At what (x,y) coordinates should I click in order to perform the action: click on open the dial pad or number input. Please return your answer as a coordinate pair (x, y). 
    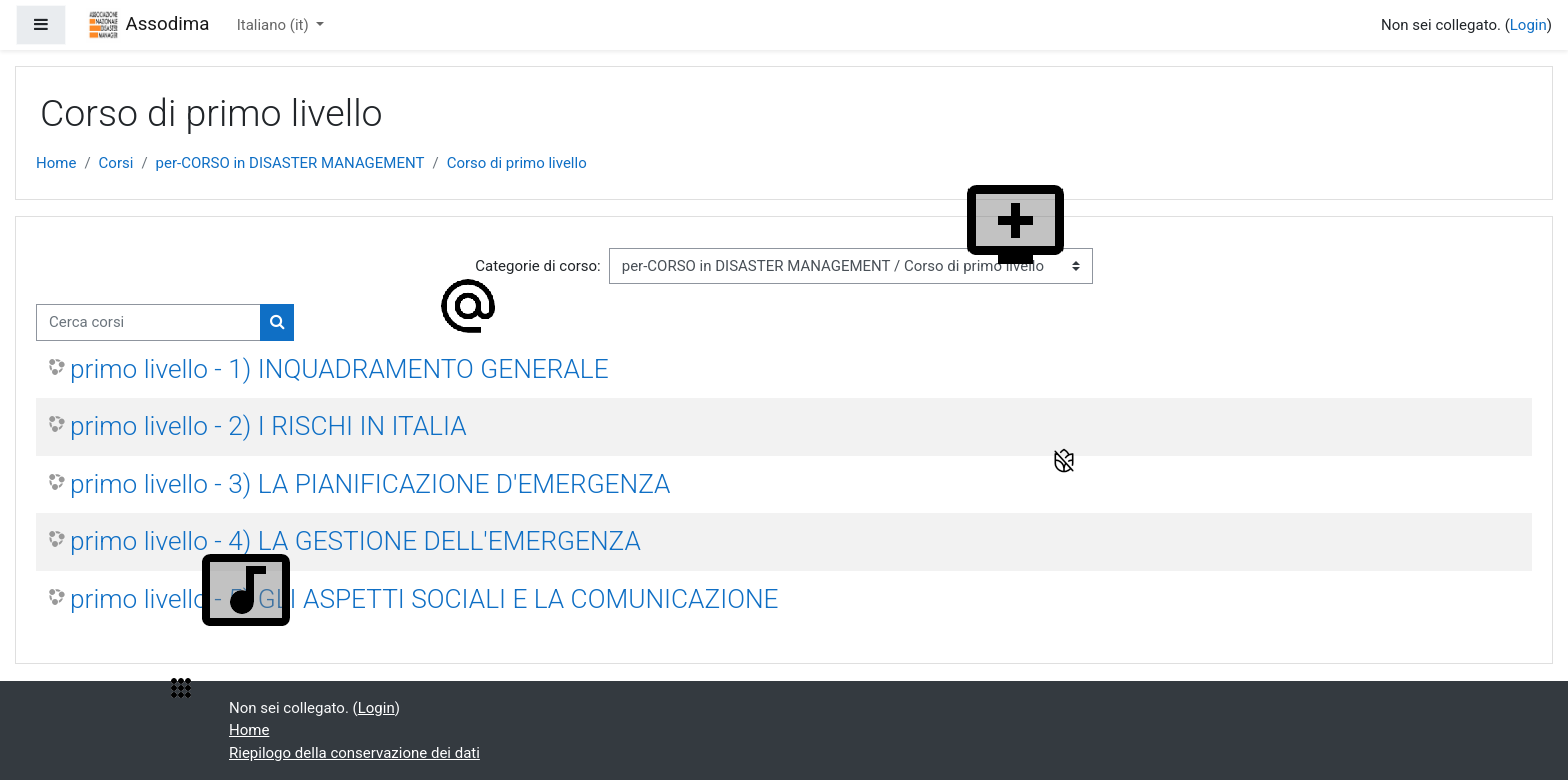
    Looking at the image, I should click on (181, 688).